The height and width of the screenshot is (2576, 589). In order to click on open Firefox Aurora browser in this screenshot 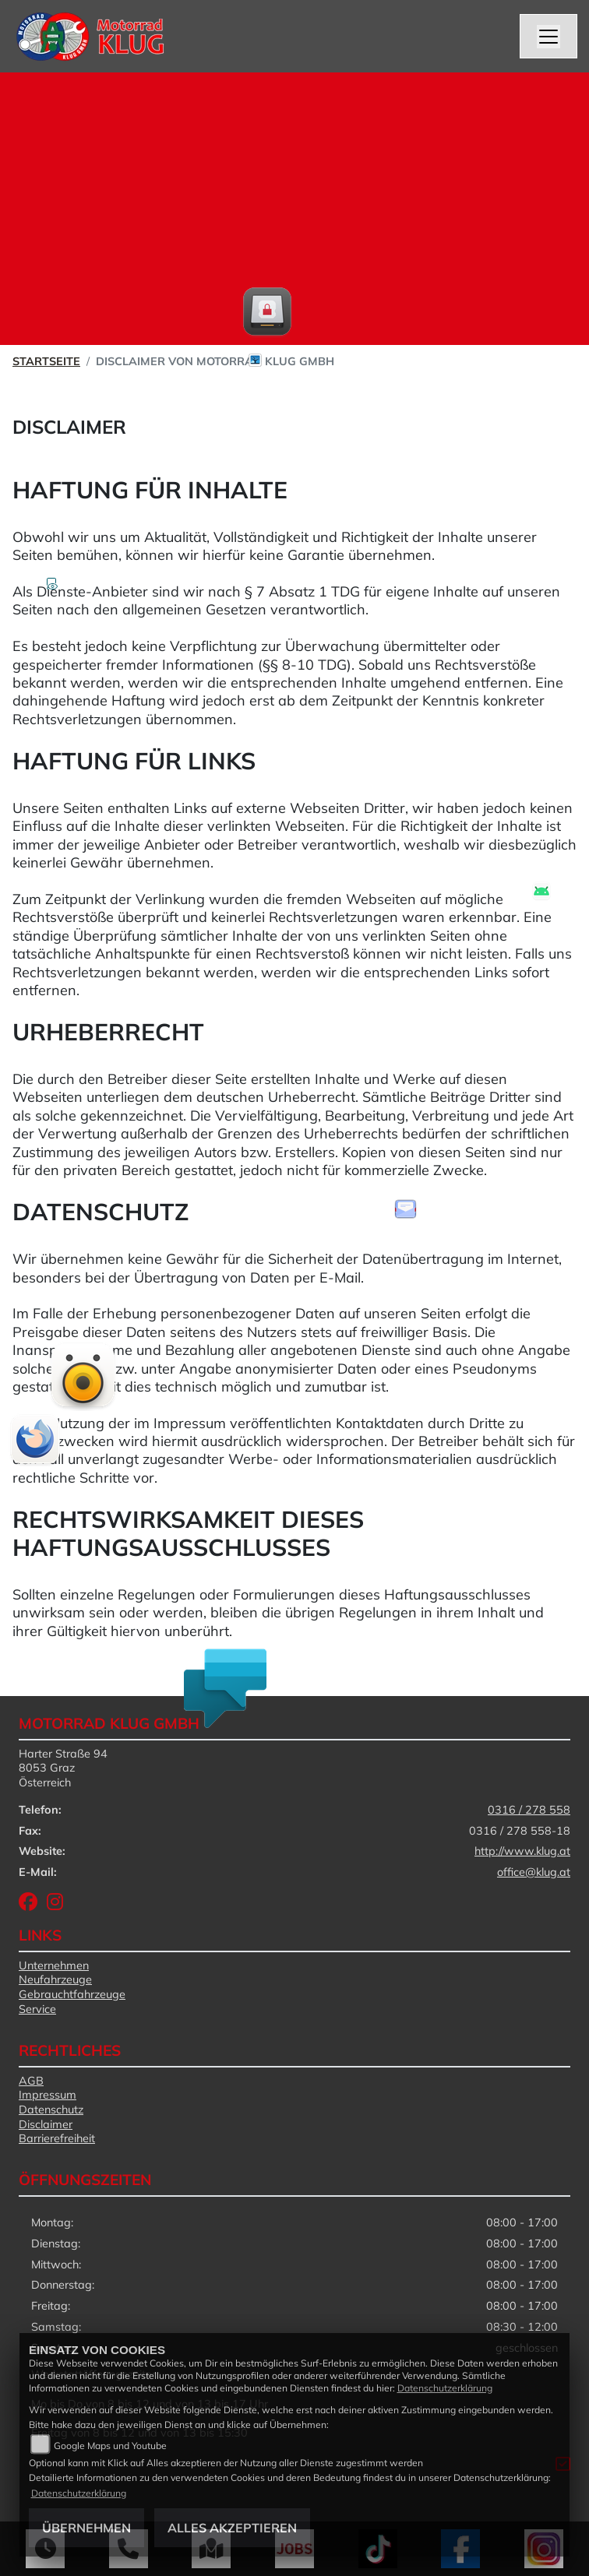, I will do `click(35, 1439)`.